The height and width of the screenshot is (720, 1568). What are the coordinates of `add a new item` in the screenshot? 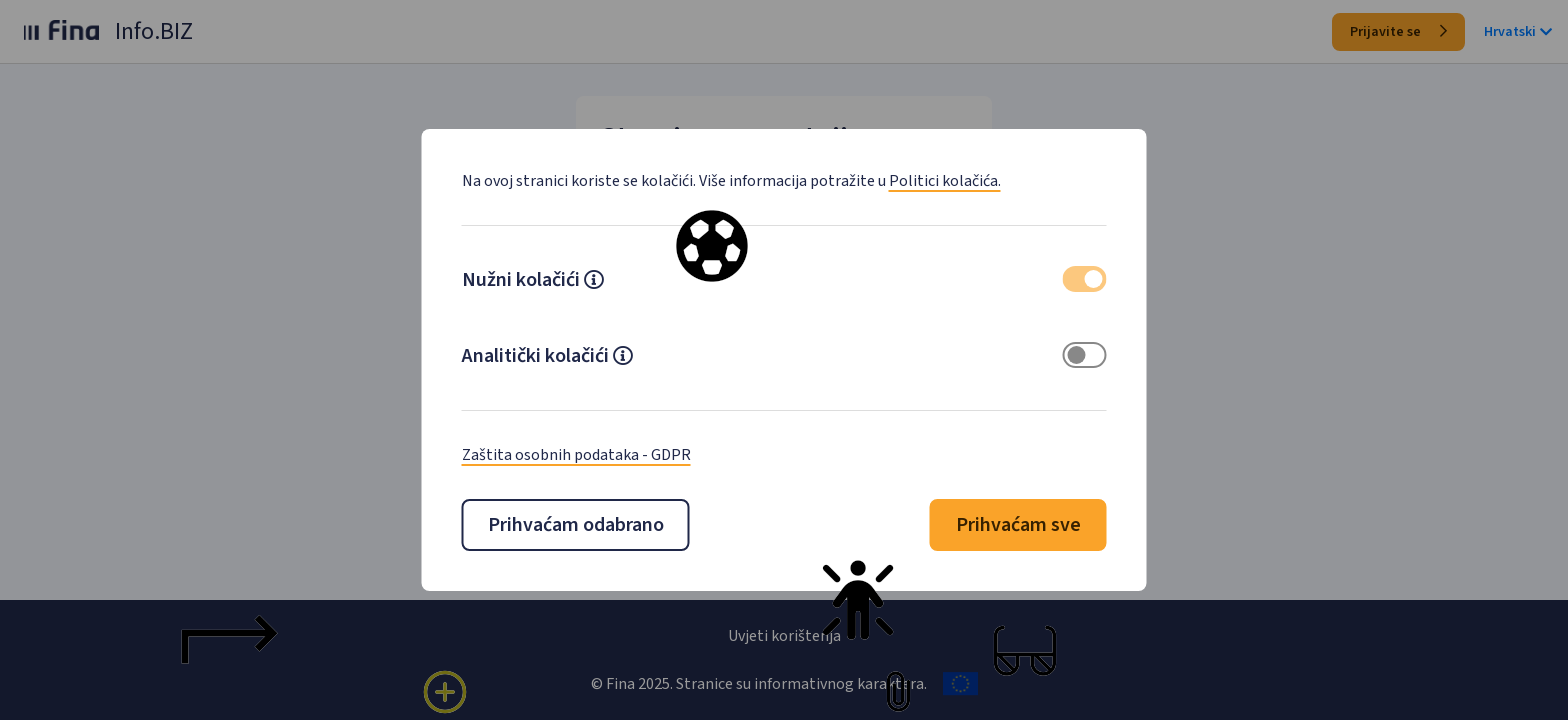 It's located at (445, 692).